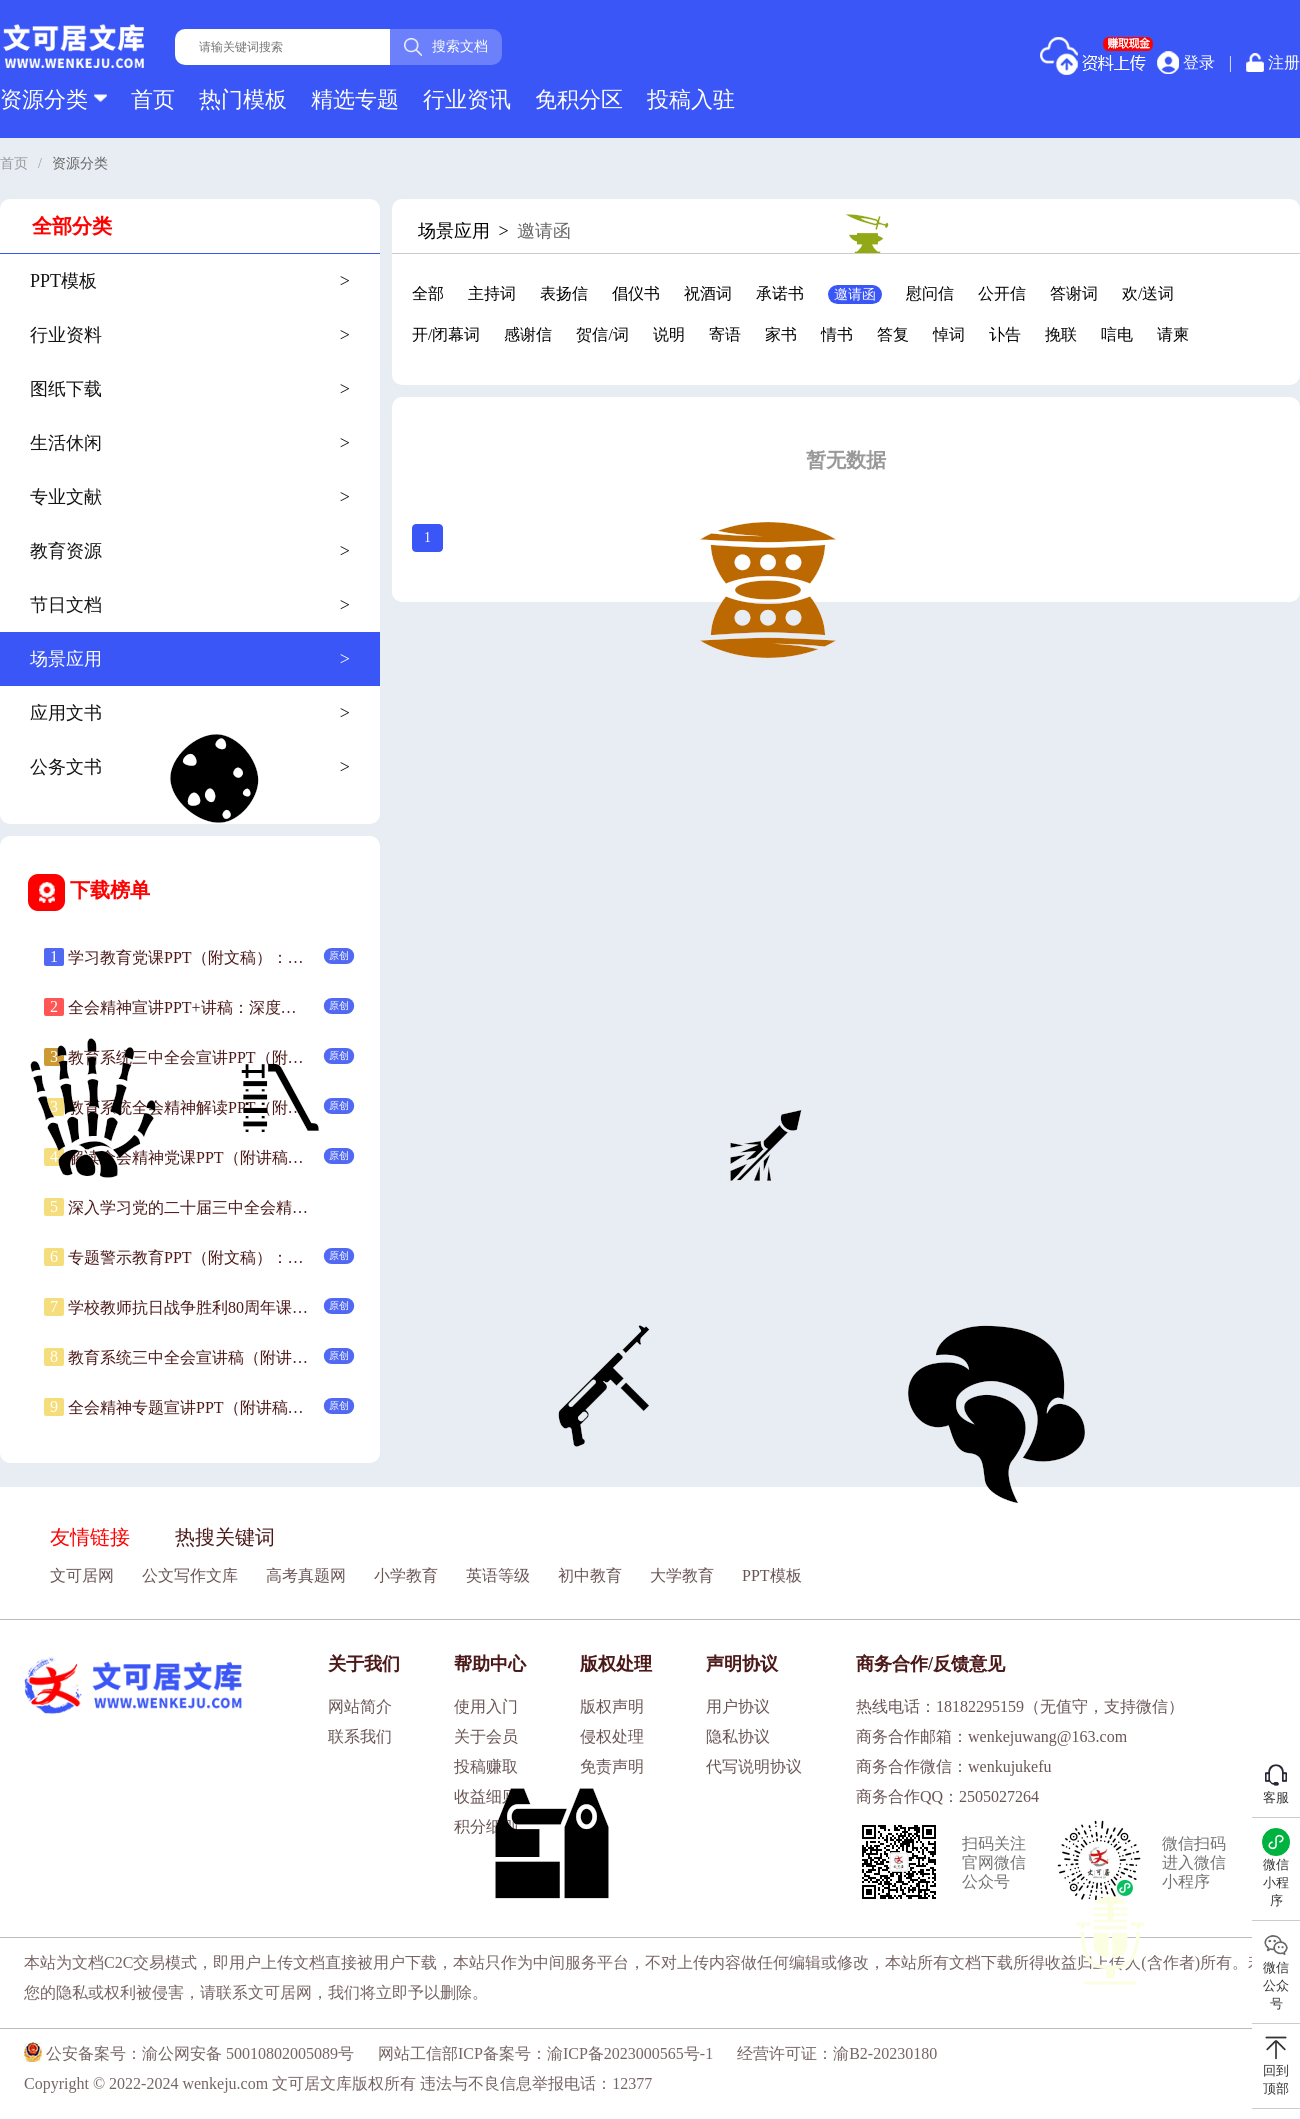 Image resolution: width=1300 pixels, height=2119 pixels. What do you see at coordinates (867, 232) in the screenshot?
I see `access the weapon crafting menu` at bounding box center [867, 232].